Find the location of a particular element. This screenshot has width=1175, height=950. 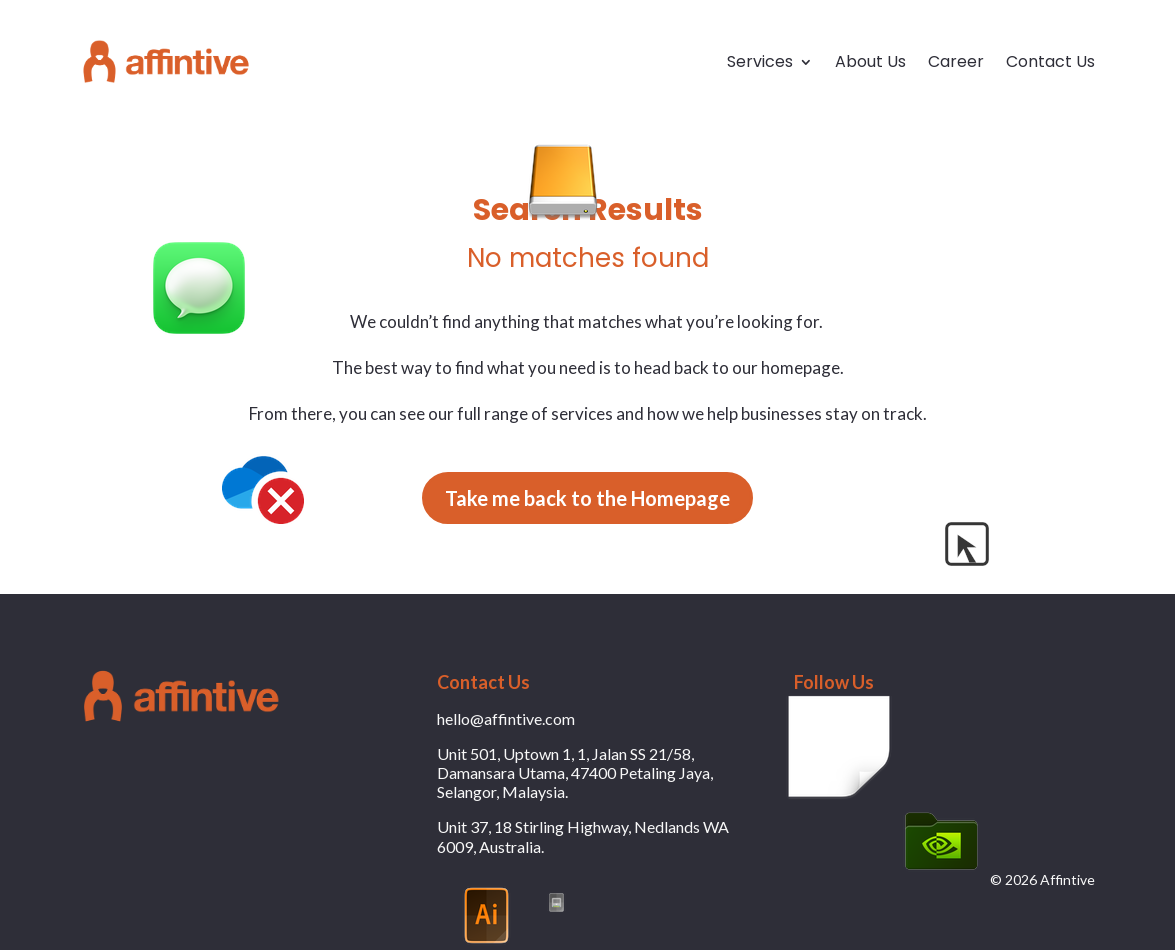

open an Adobe Illustrator file is located at coordinates (486, 915).